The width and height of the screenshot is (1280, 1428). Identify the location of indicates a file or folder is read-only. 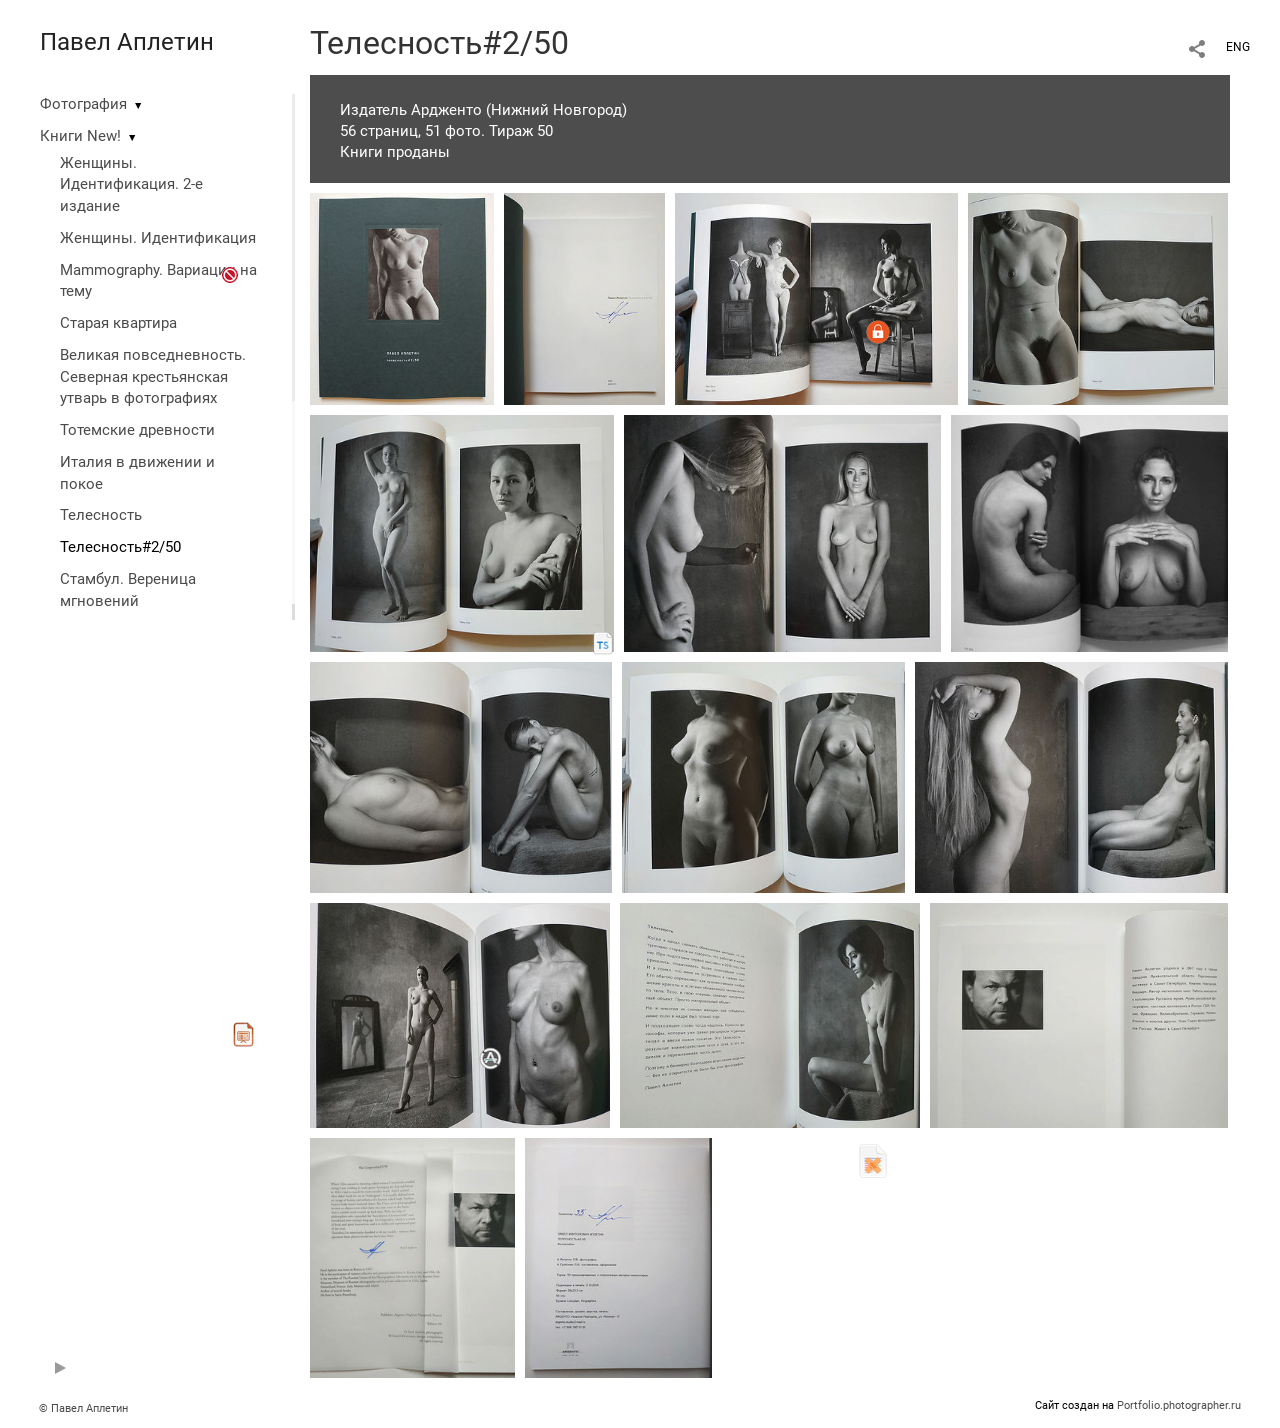
(878, 332).